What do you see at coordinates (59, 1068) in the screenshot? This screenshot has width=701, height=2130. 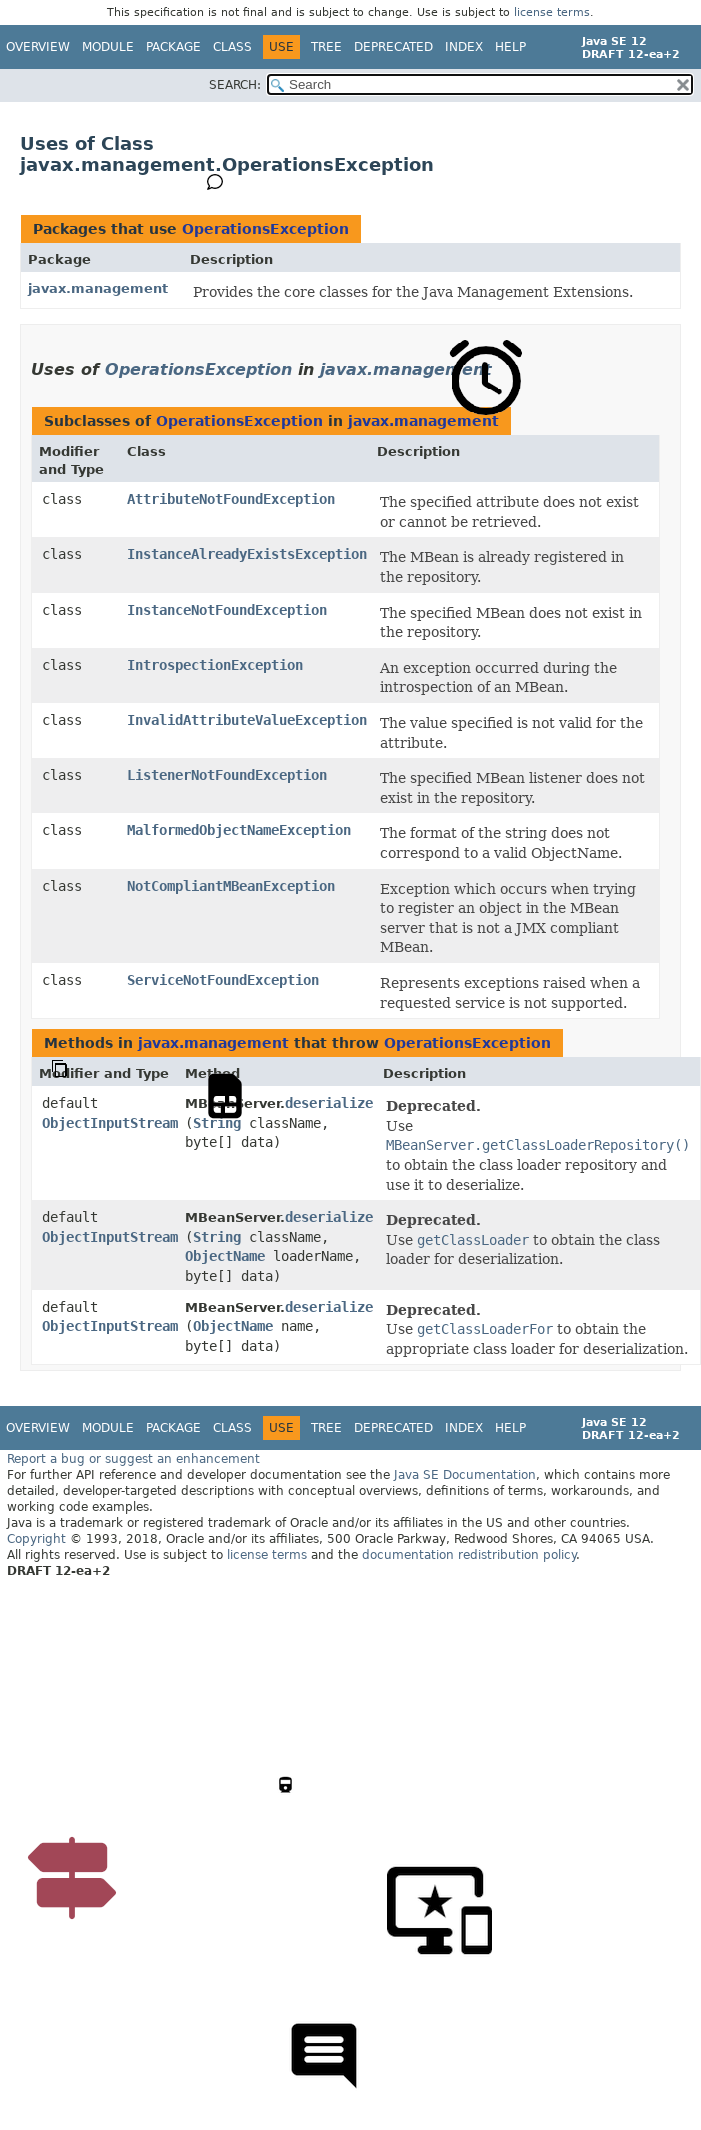 I see `copy to clipboard` at bounding box center [59, 1068].